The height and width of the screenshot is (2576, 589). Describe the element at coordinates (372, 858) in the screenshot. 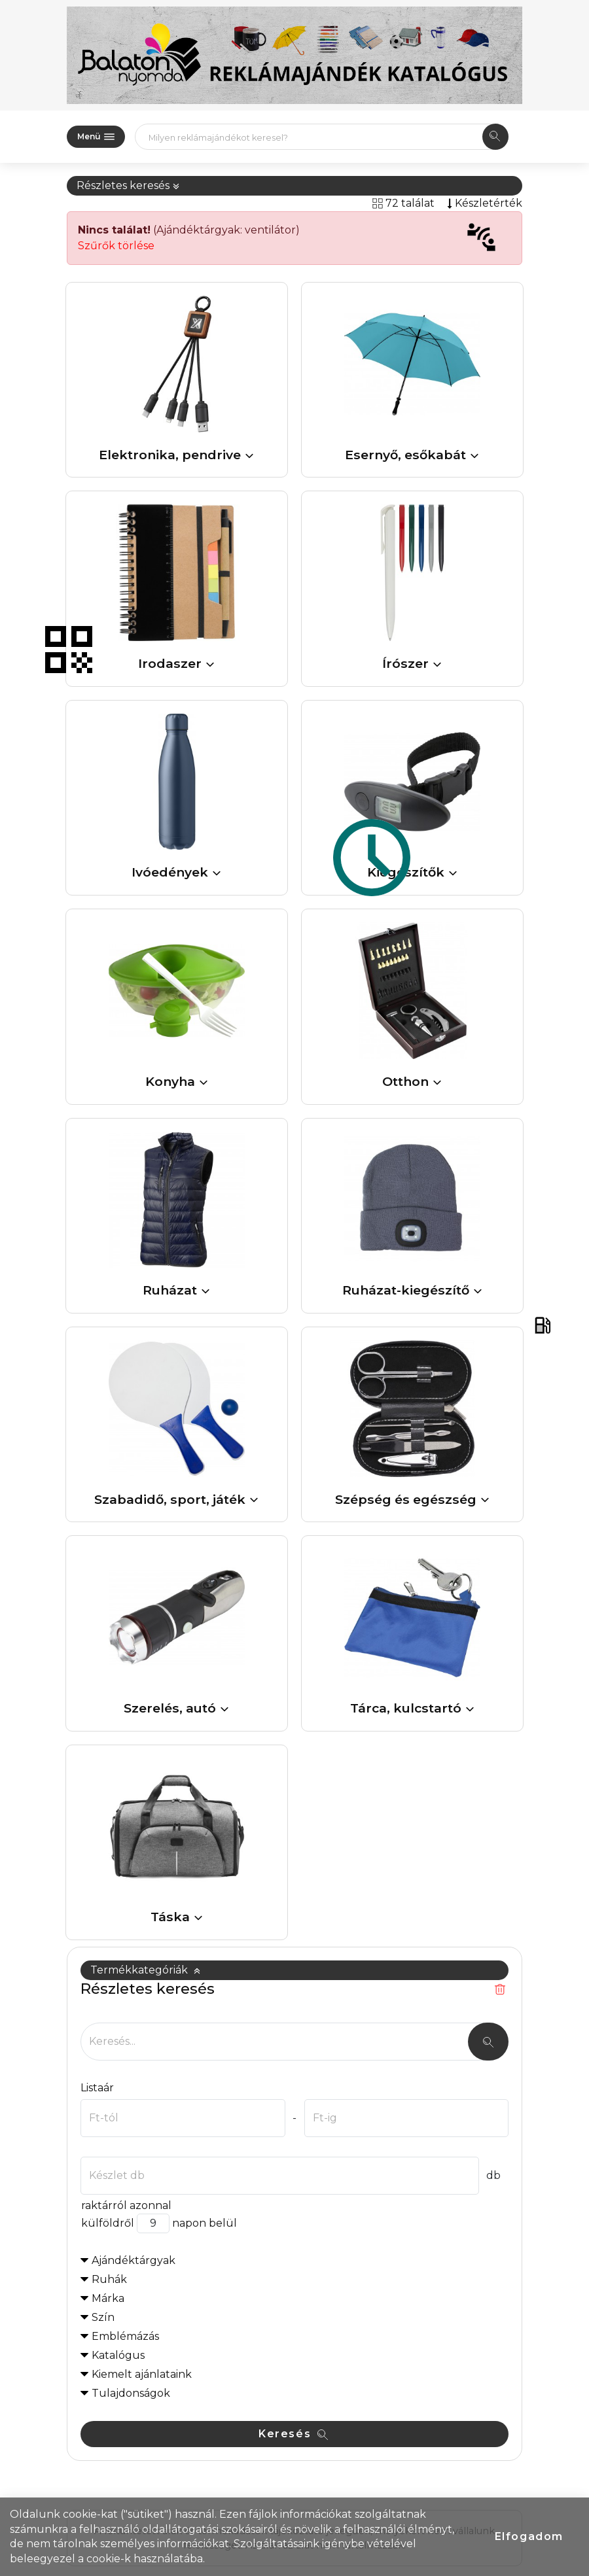

I see `view current time` at that location.